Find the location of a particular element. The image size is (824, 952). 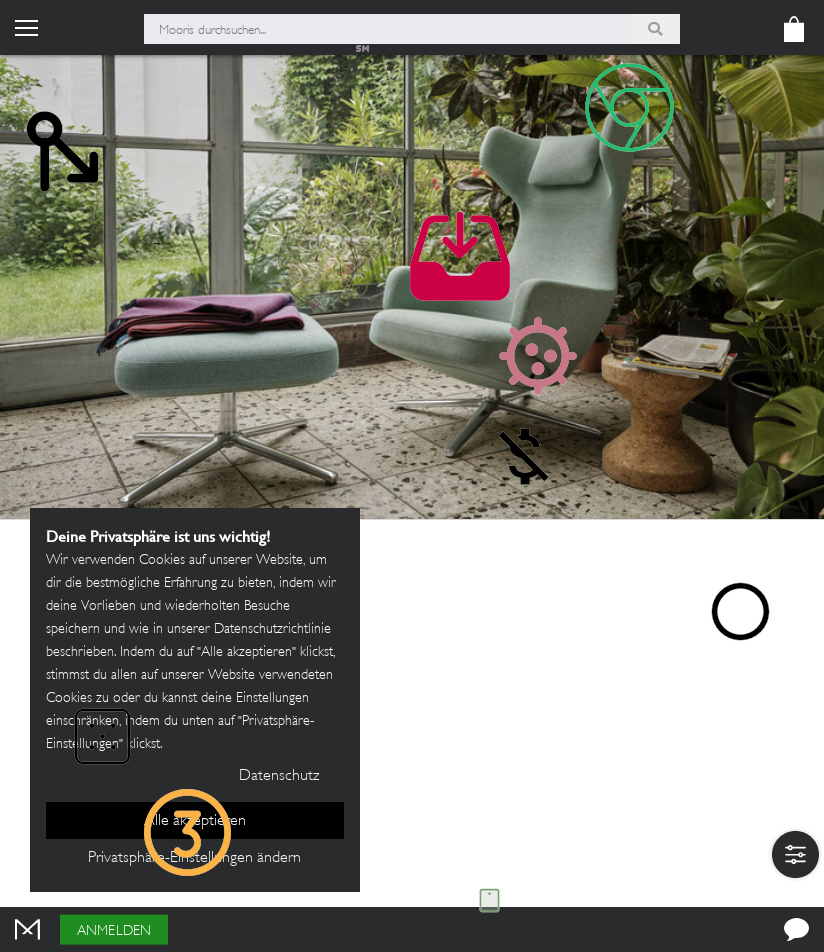

open Google Chrome browser is located at coordinates (629, 107).